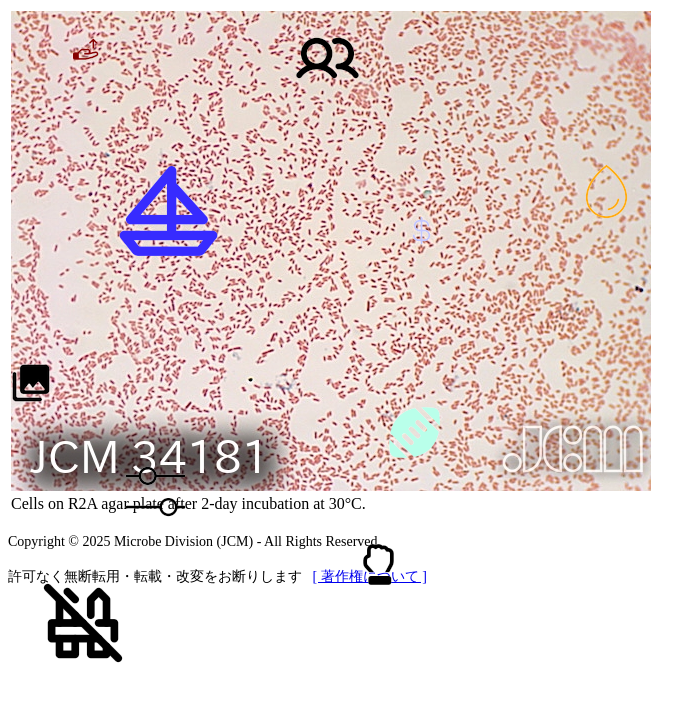  I want to click on adjust settings or preferences, so click(155, 491).